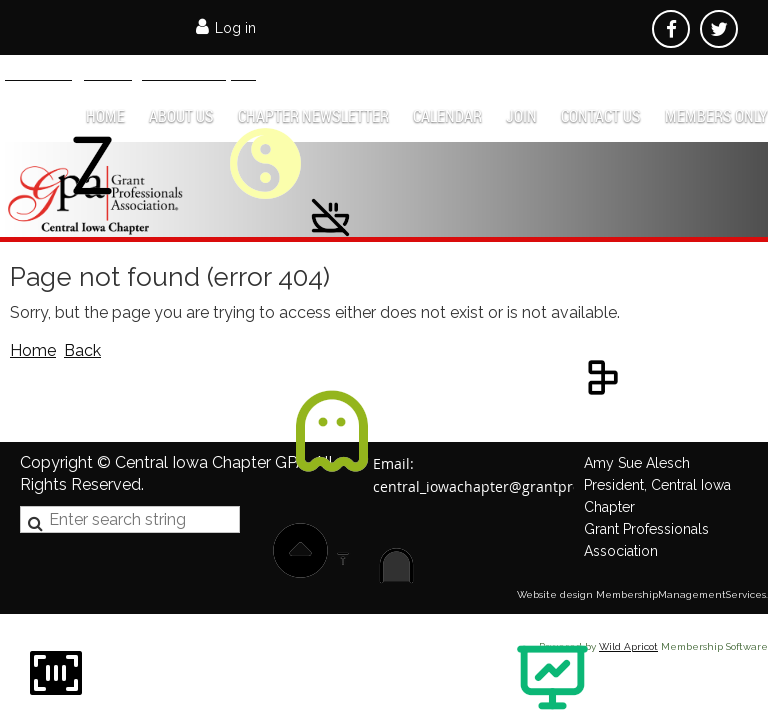  What do you see at coordinates (265, 163) in the screenshot?
I see `toggle balance or harmony mode` at bounding box center [265, 163].